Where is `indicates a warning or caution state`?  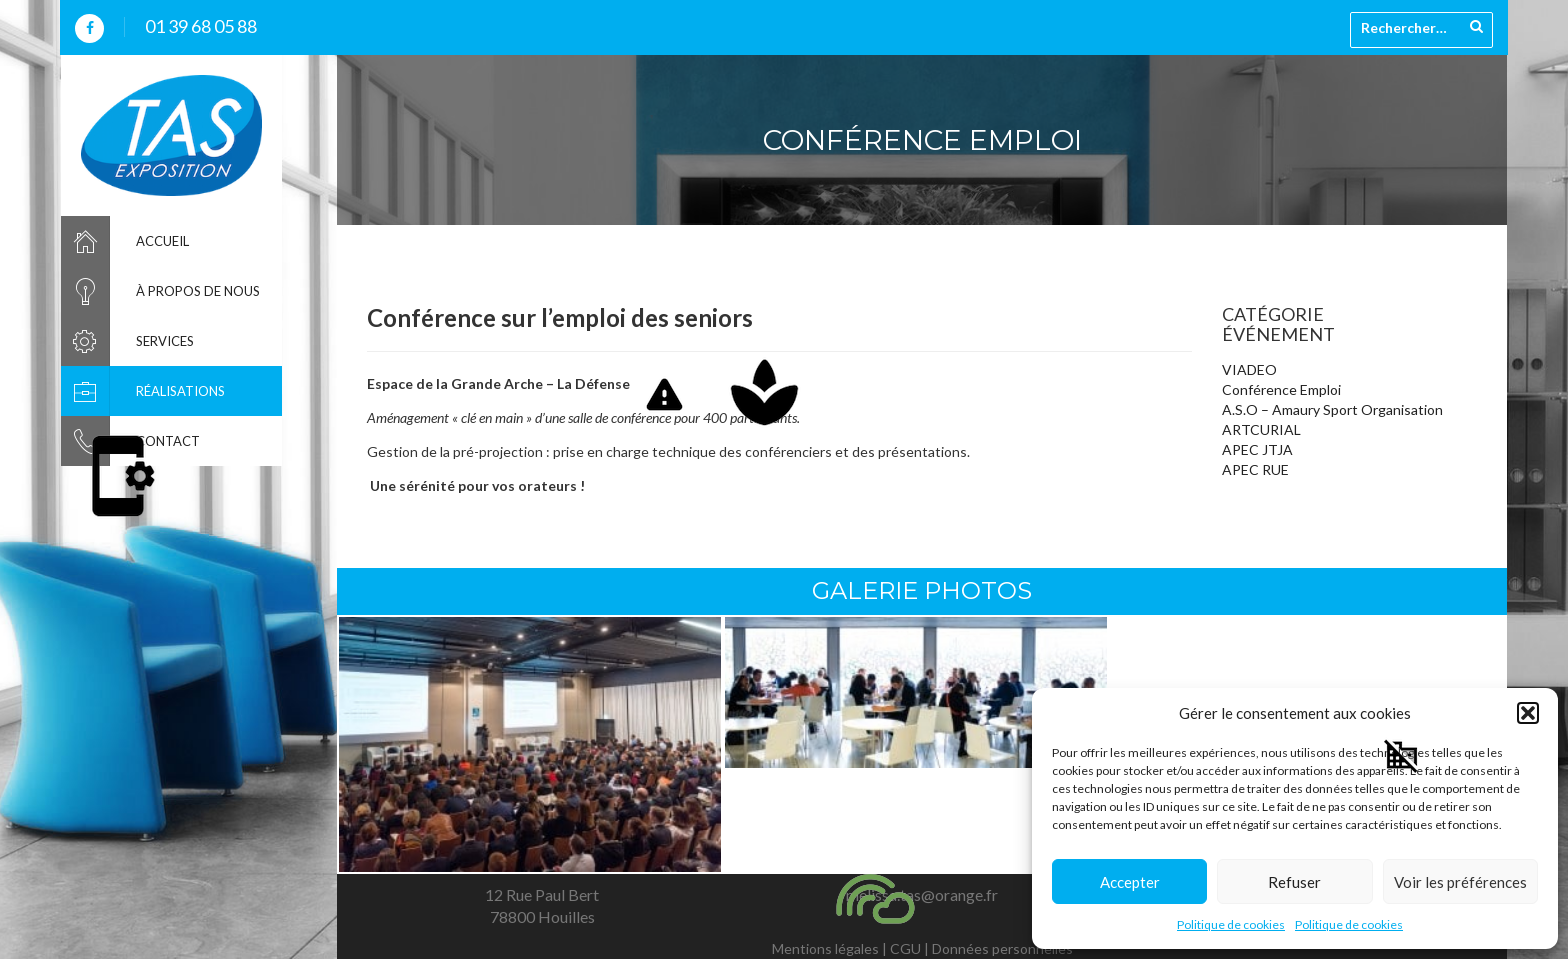 indicates a warning or caution state is located at coordinates (664, 393).